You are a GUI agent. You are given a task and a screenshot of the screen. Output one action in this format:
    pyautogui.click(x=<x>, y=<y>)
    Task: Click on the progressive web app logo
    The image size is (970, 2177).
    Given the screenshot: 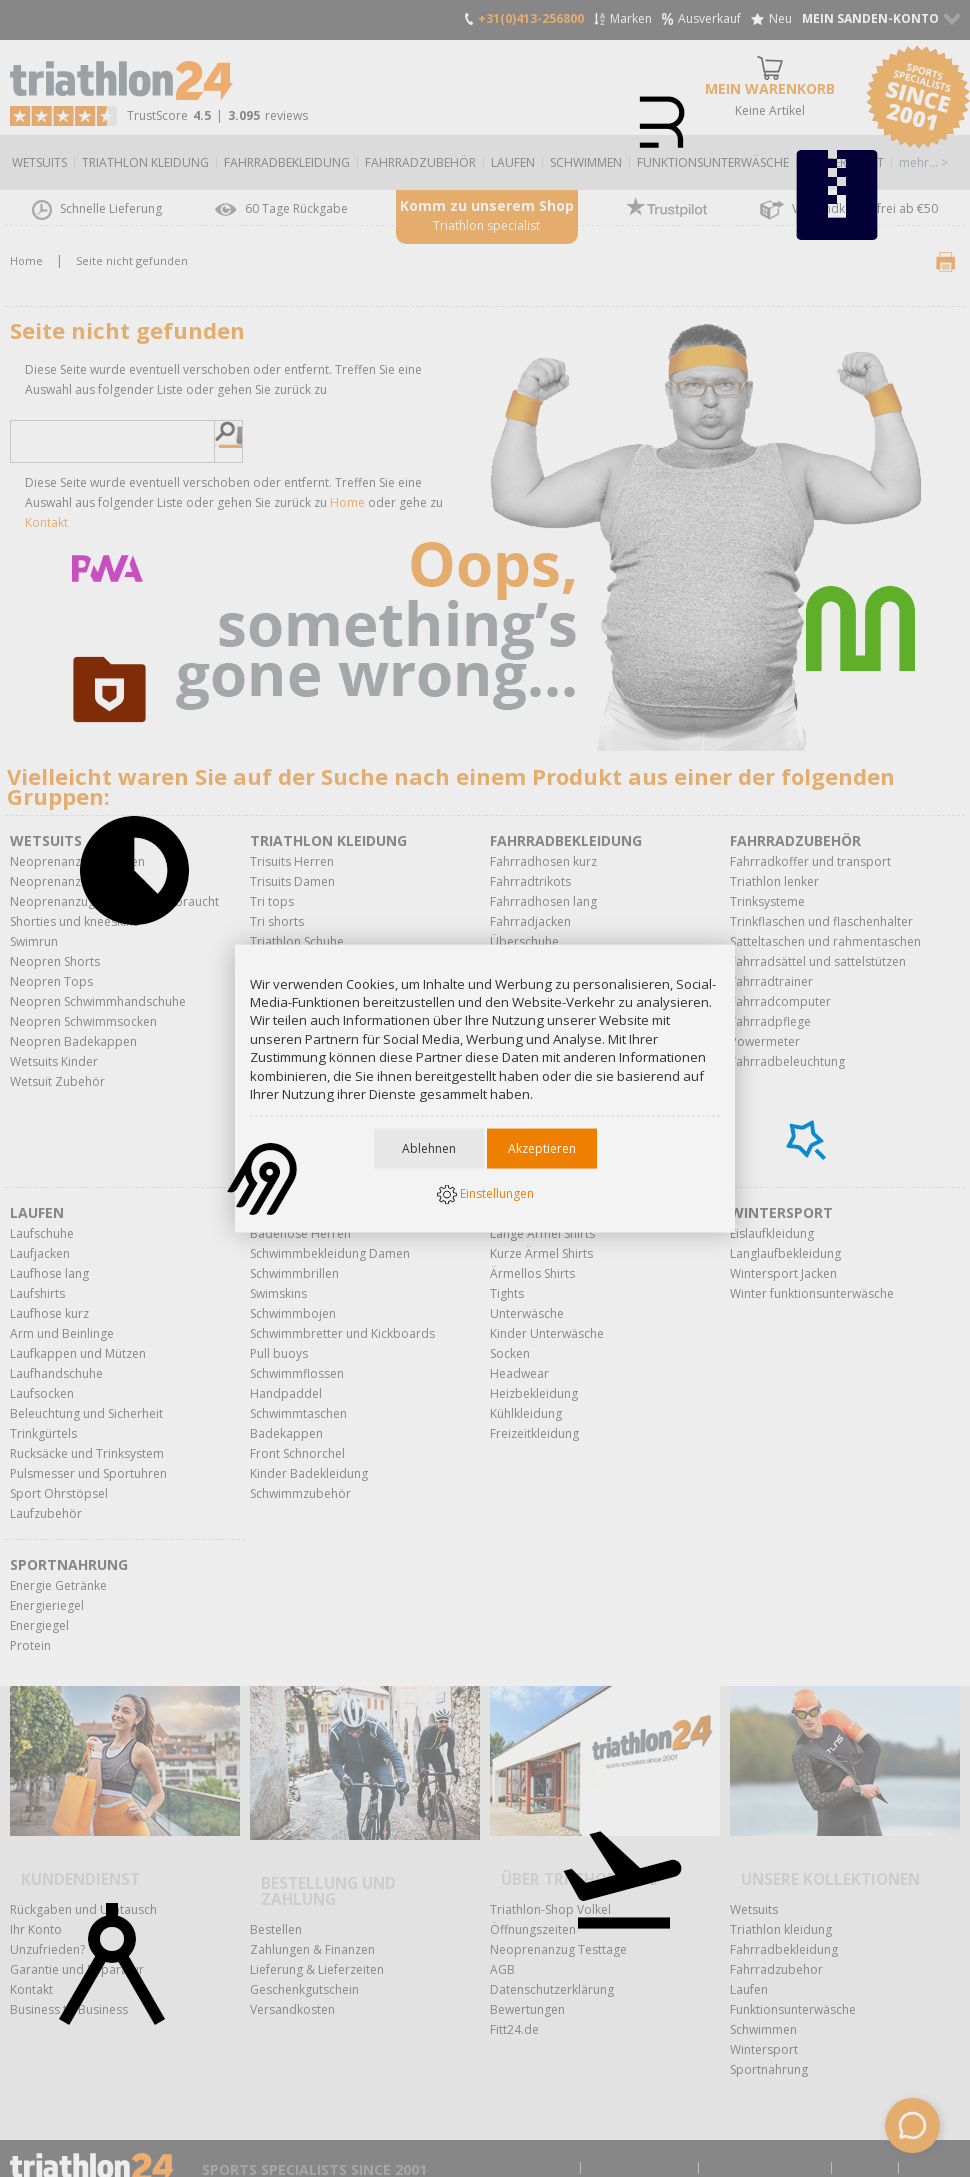 What is the action you would take?
    pyautogui.click(x=107, y=568)
    